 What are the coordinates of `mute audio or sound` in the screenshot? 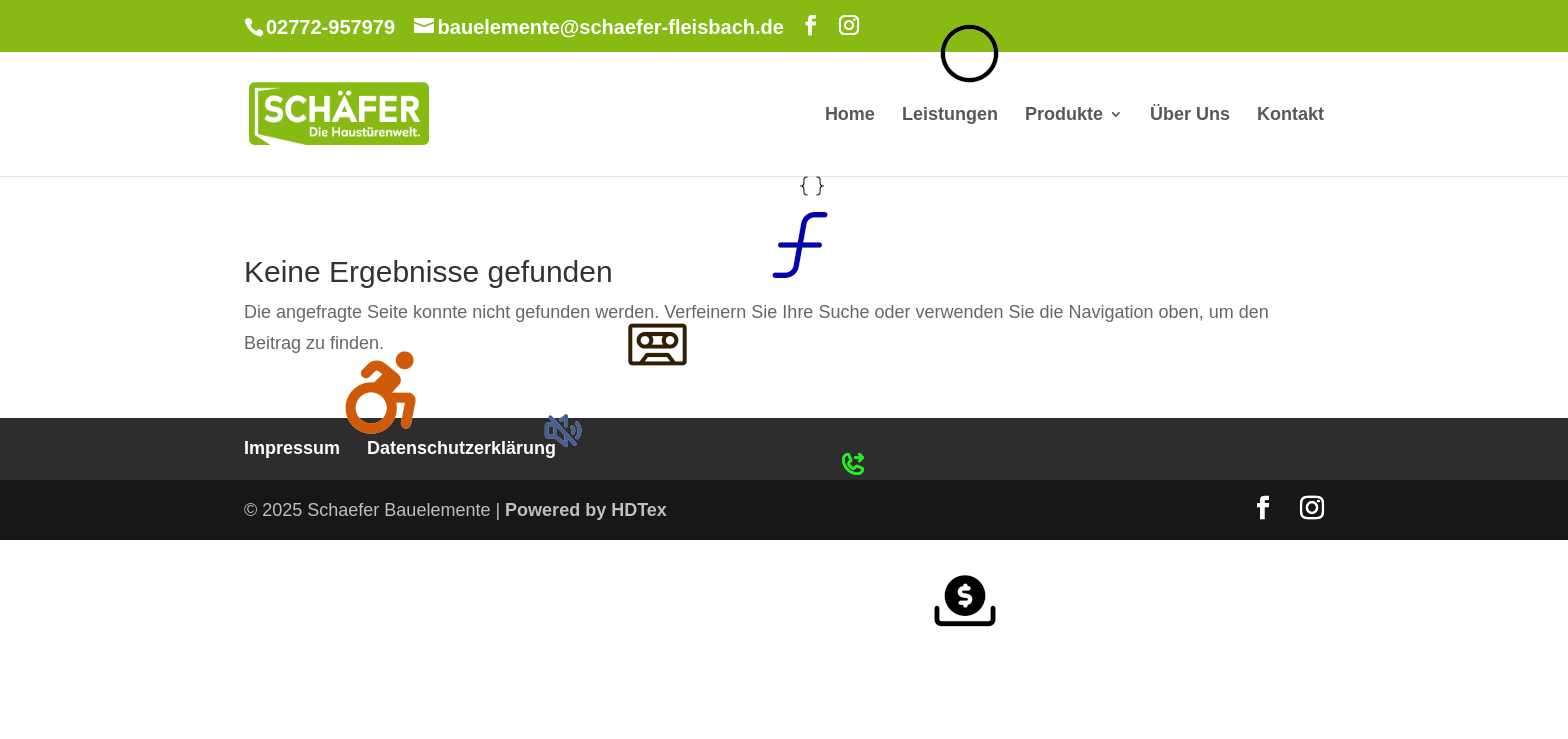 It's located at (562, 430).